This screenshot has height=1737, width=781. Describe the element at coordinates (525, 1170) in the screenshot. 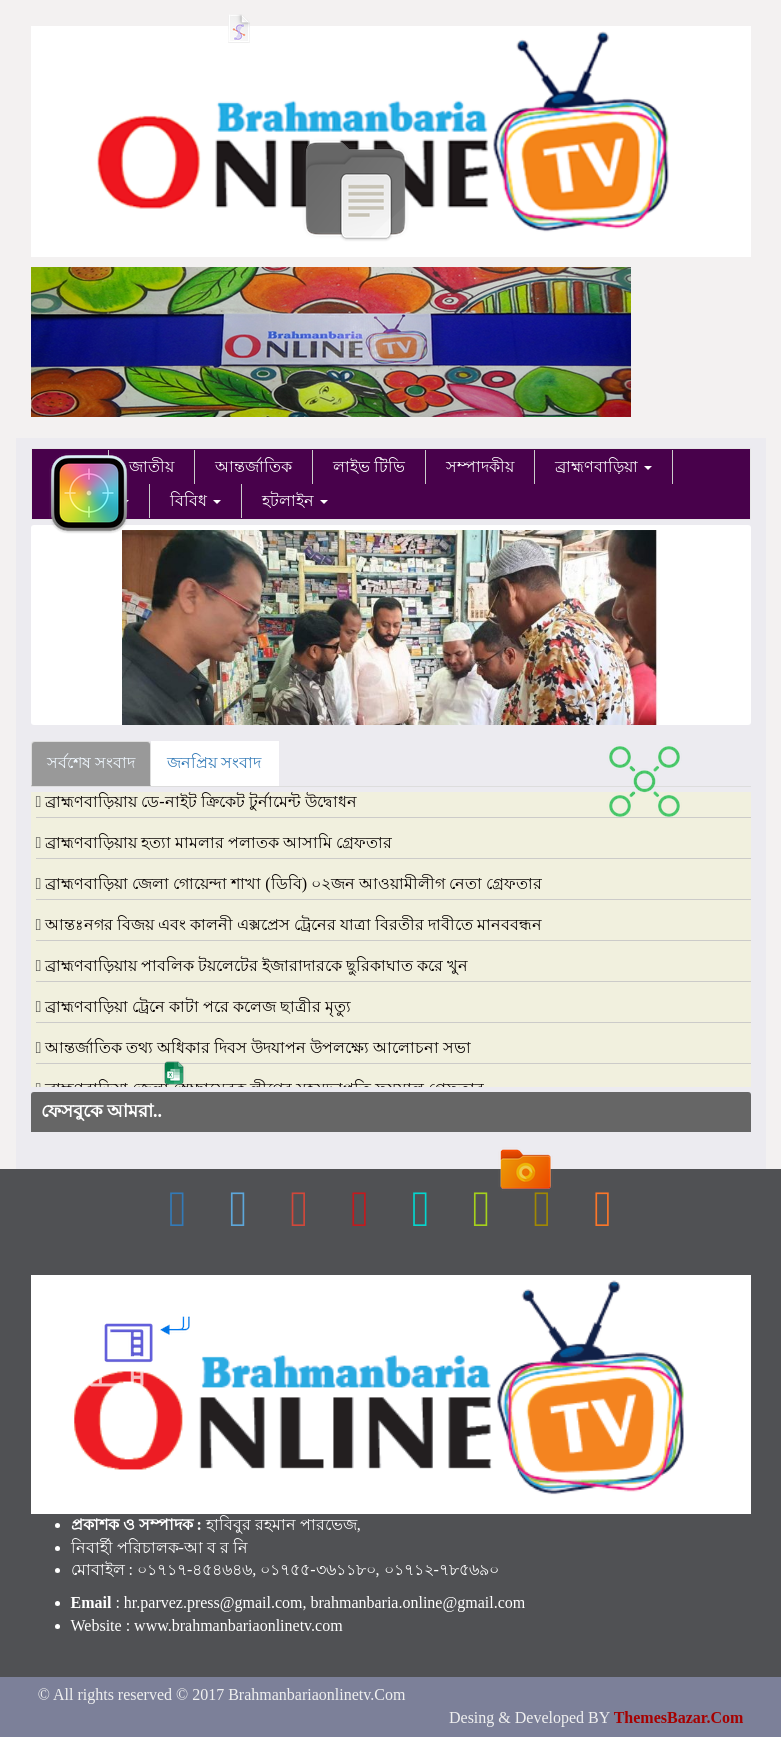

I see `open android oreo system folder` at that location.